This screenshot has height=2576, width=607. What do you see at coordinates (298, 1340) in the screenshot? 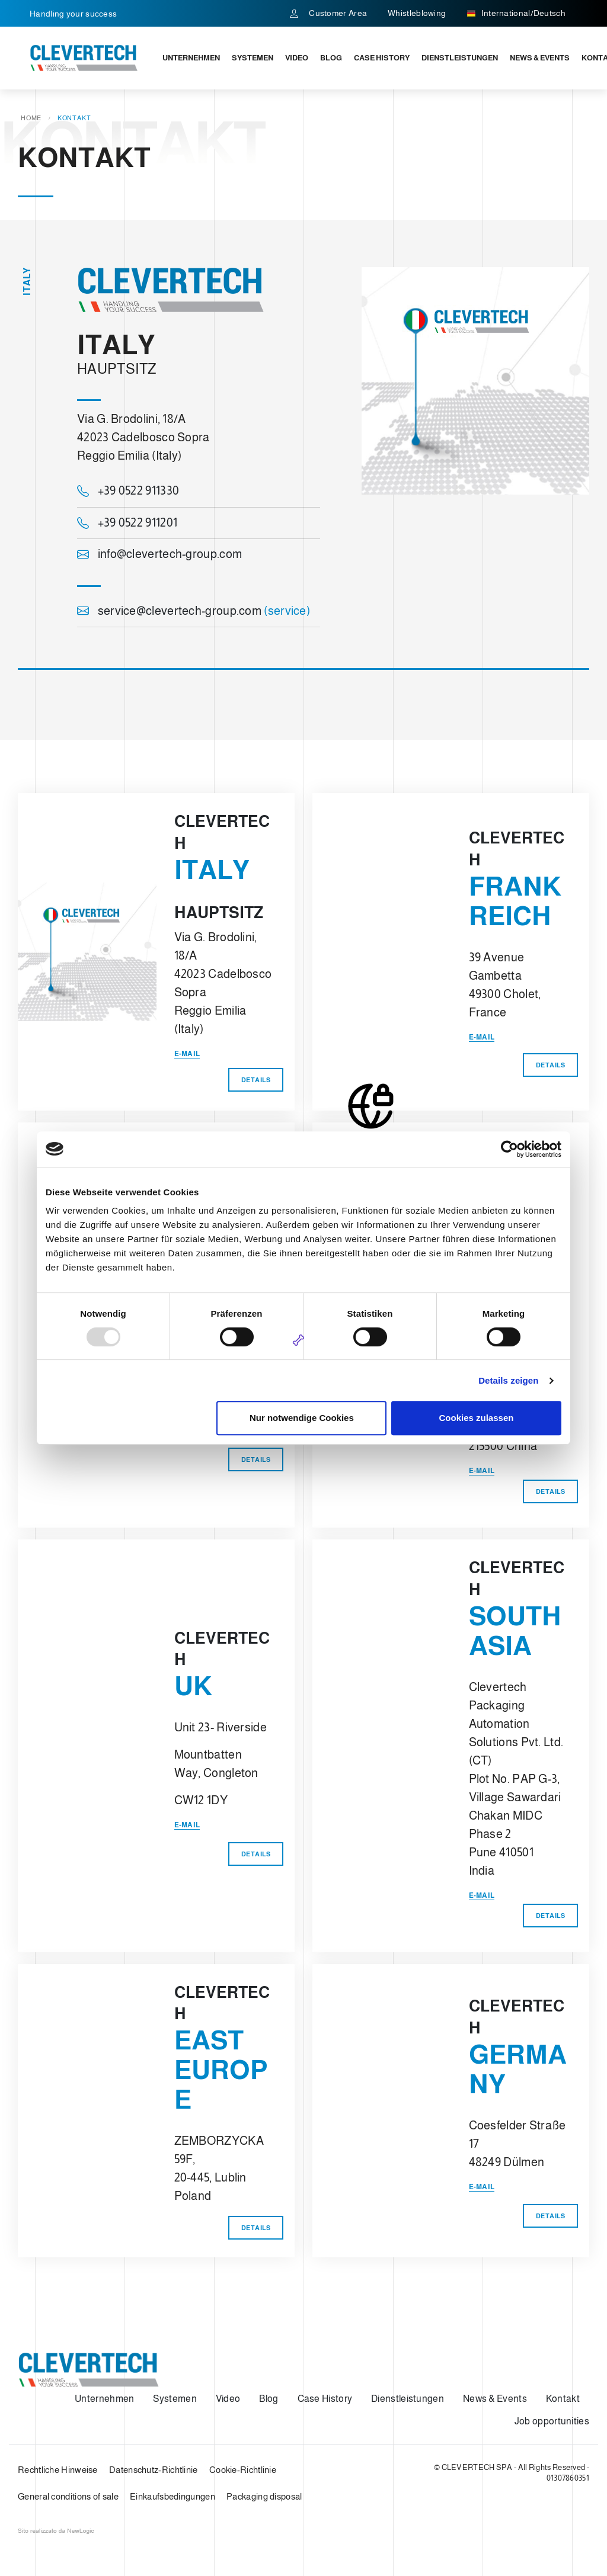
I see `access pet-related features or settings` at bounding box center [298, 1340].